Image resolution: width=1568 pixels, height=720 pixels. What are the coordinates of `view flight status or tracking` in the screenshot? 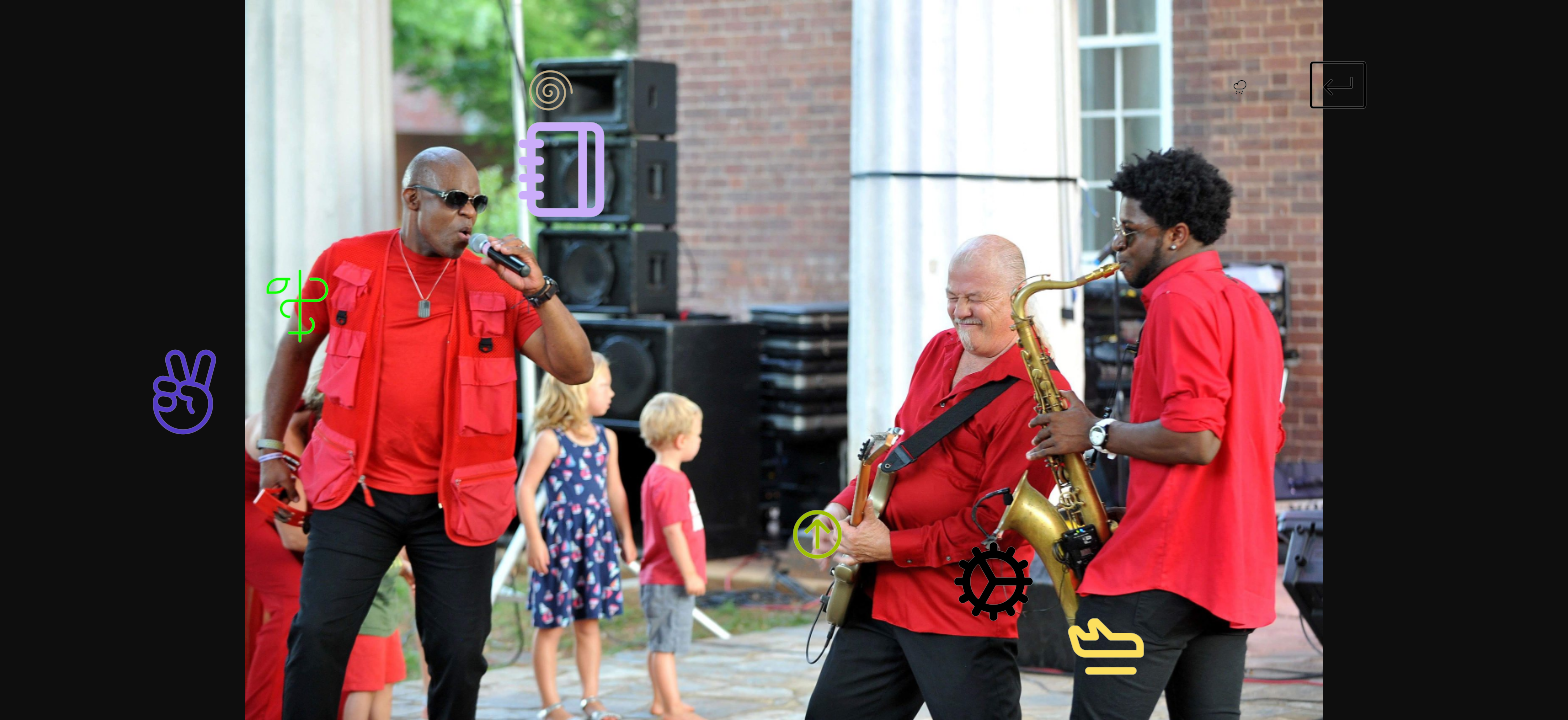 It's located at (1106, 644).